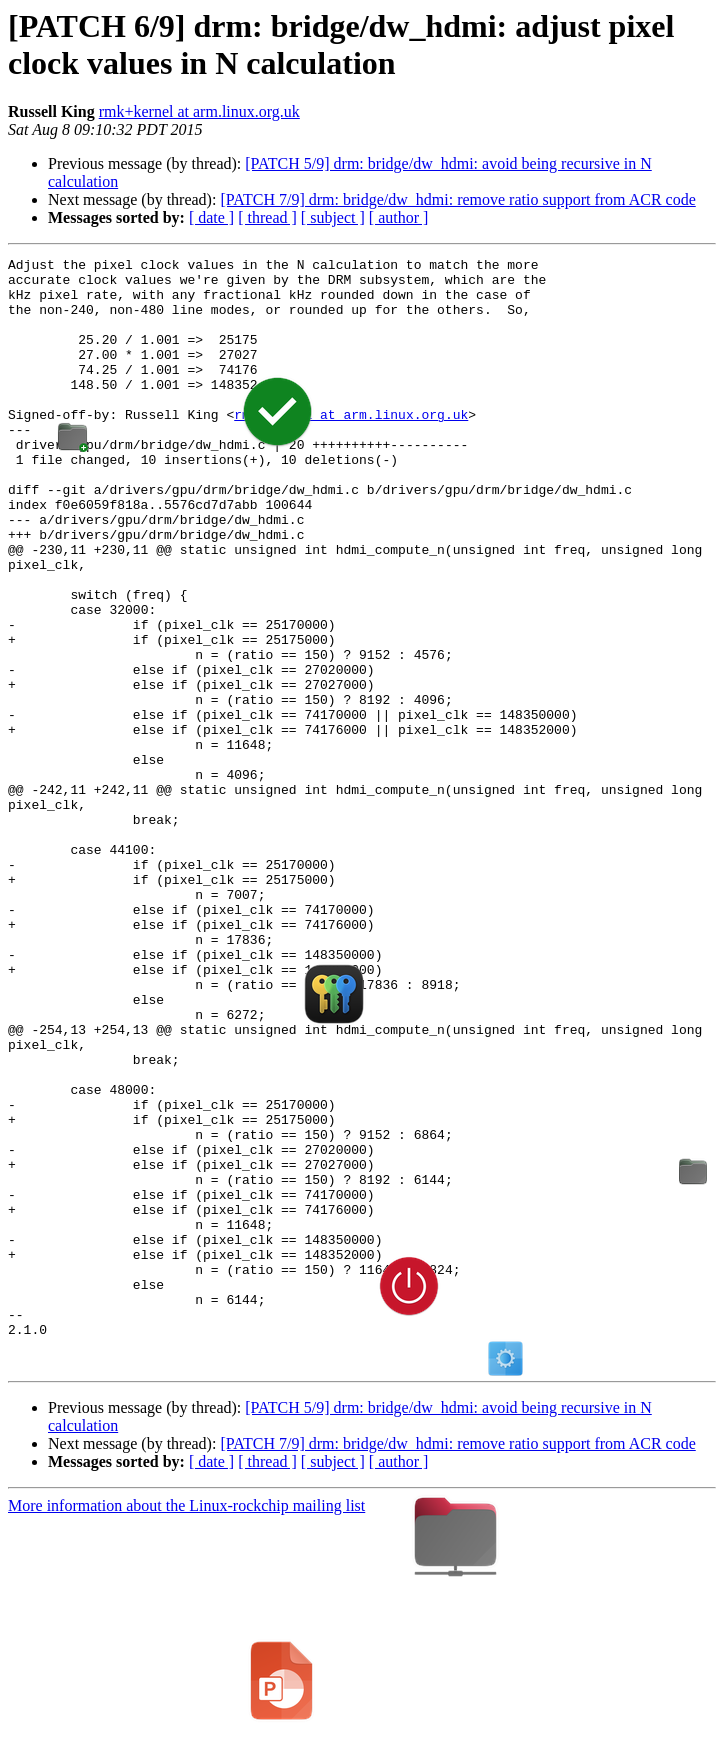 The height and width of the screenshot is (1745, 724). I want to click on open the passwords app, so click(334, 994).